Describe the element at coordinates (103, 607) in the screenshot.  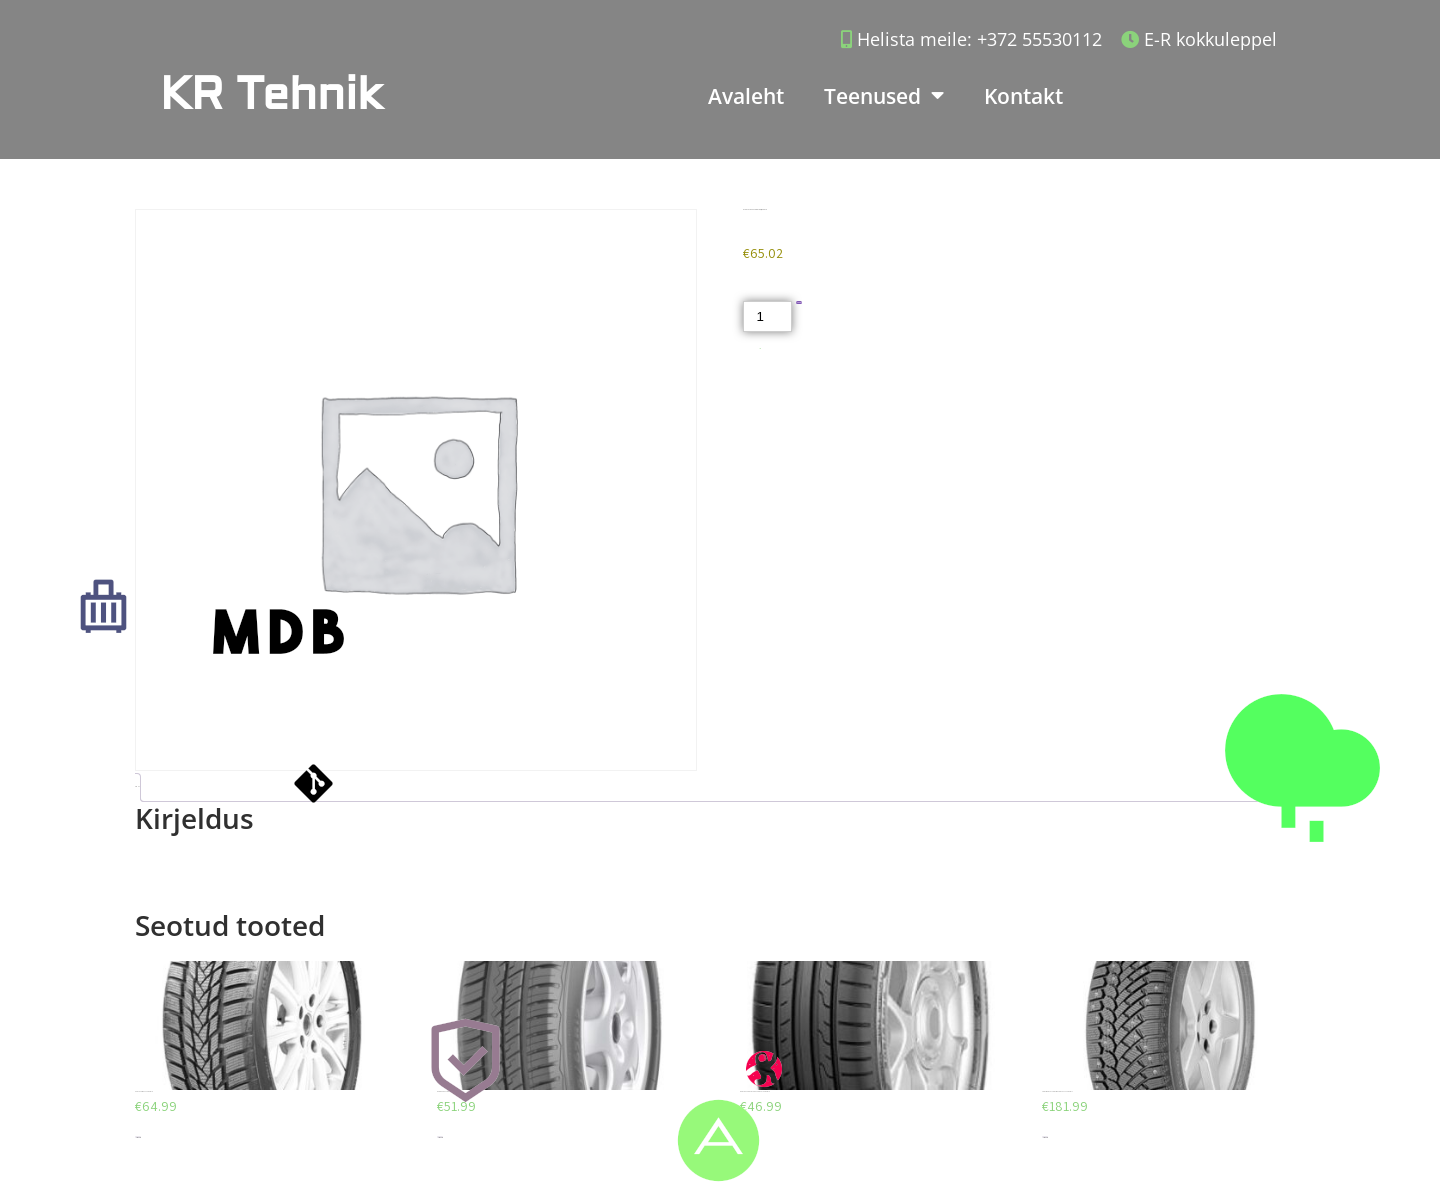
I see `access travel or trip planning features` at that location.